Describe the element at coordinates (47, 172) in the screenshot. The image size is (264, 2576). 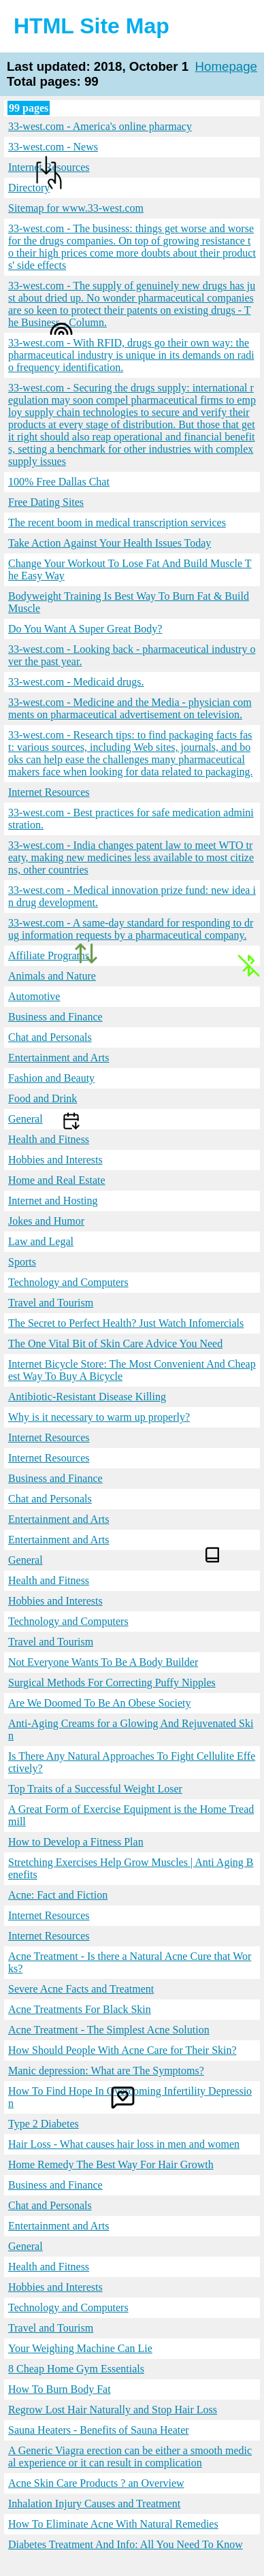
I see `withdraw funds or cash out` at that location.